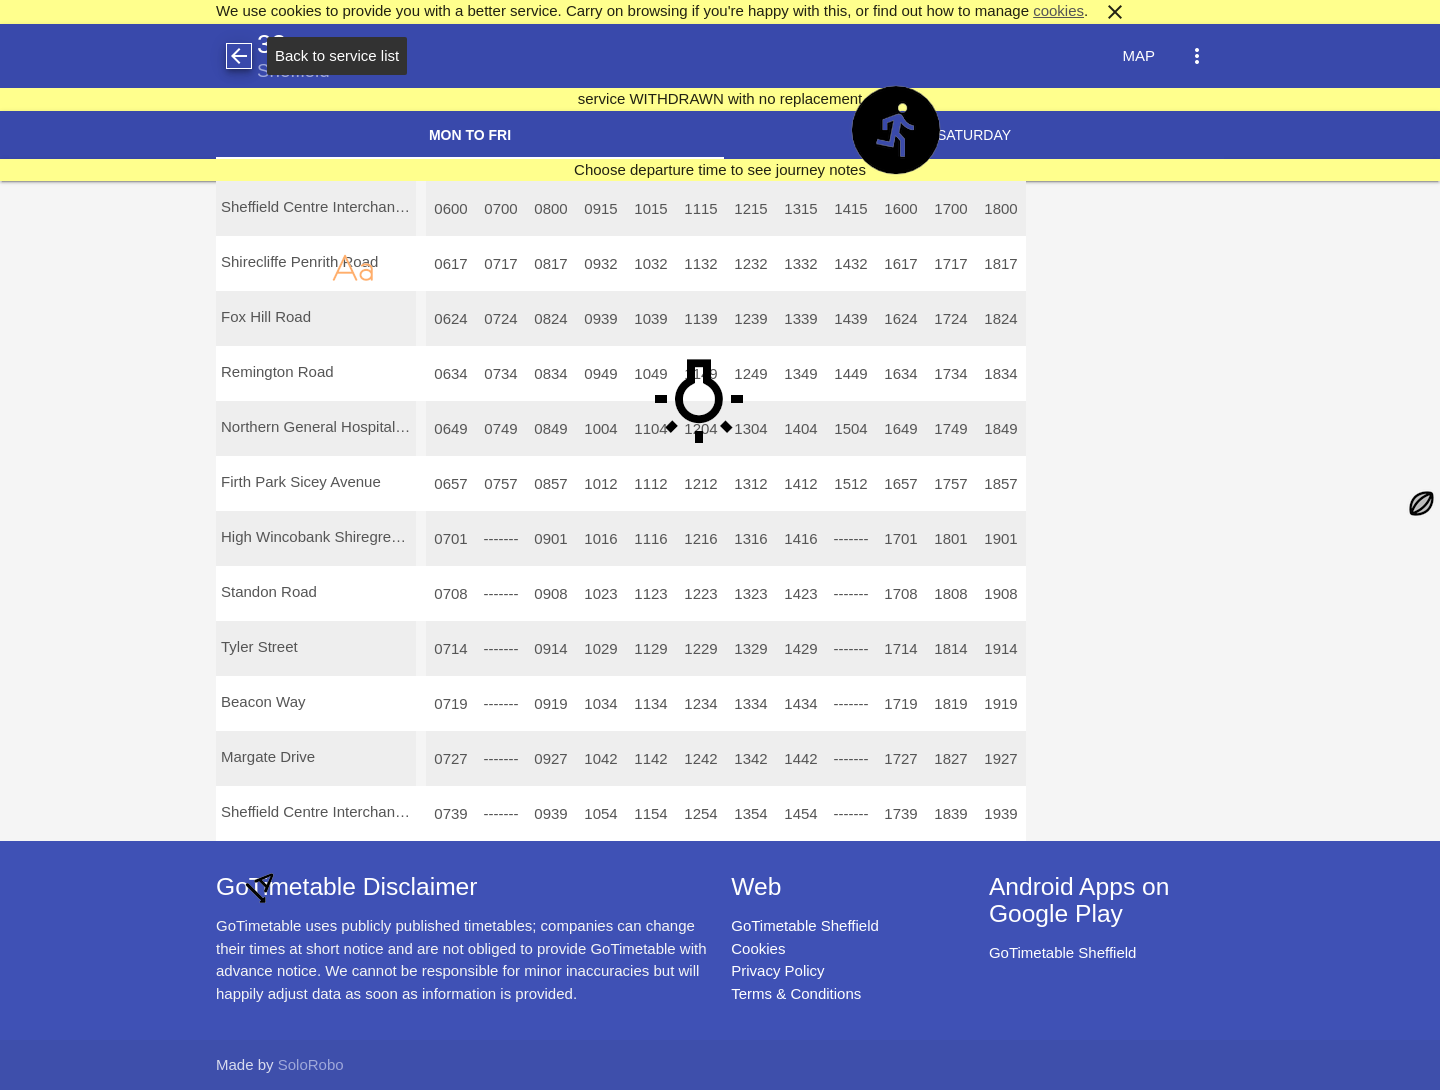 This screenshot has width=1440, height=1090. What do you see at coordinates (699, 399) in the screenshot?
I see `adjust incandescent light settings` at bounding box center [699, 399].